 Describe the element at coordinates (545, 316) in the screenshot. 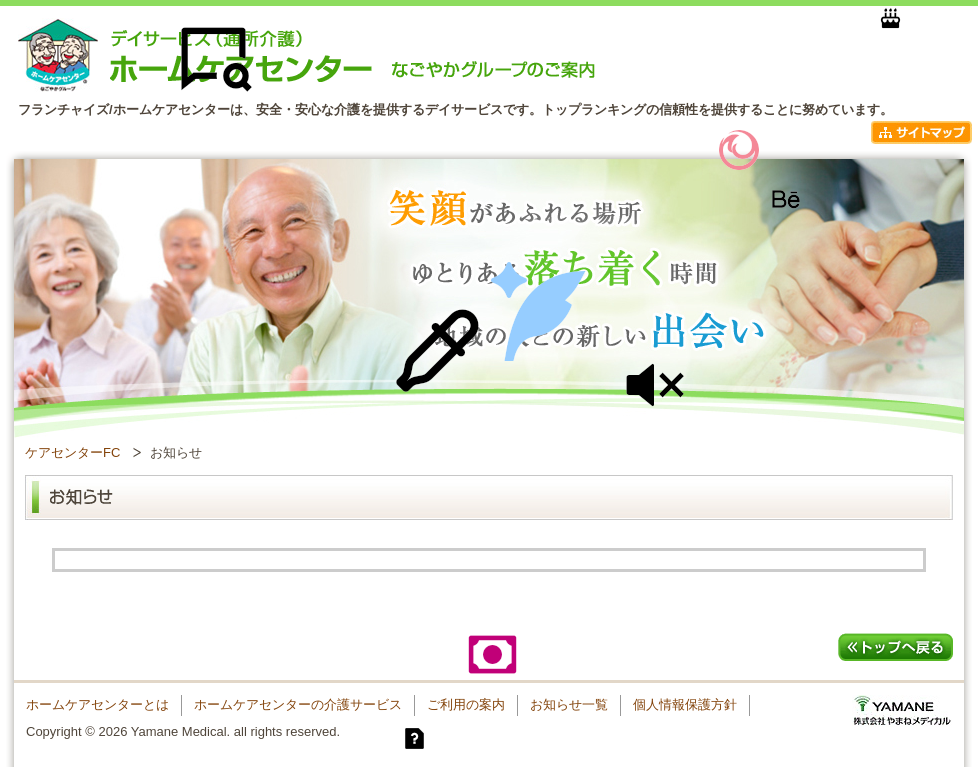

I see `compose with AI writing assistance` at that location.